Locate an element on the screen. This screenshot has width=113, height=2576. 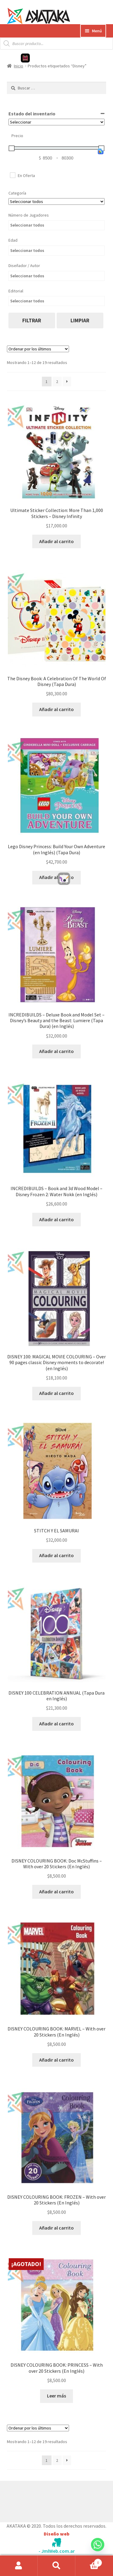
open appearance and theme settings is located at coordinates (101, 151).